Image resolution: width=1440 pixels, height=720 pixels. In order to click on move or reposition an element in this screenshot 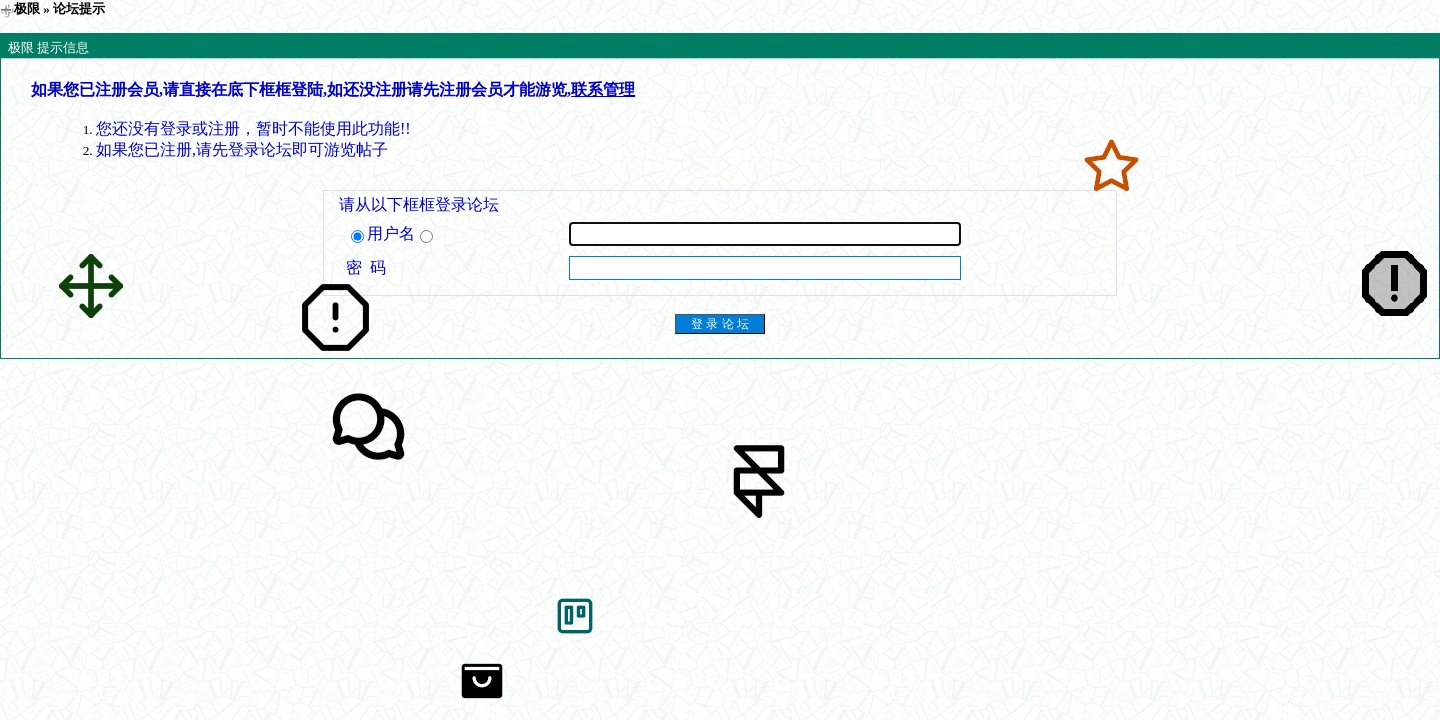, I will do `click(91, 286)`.